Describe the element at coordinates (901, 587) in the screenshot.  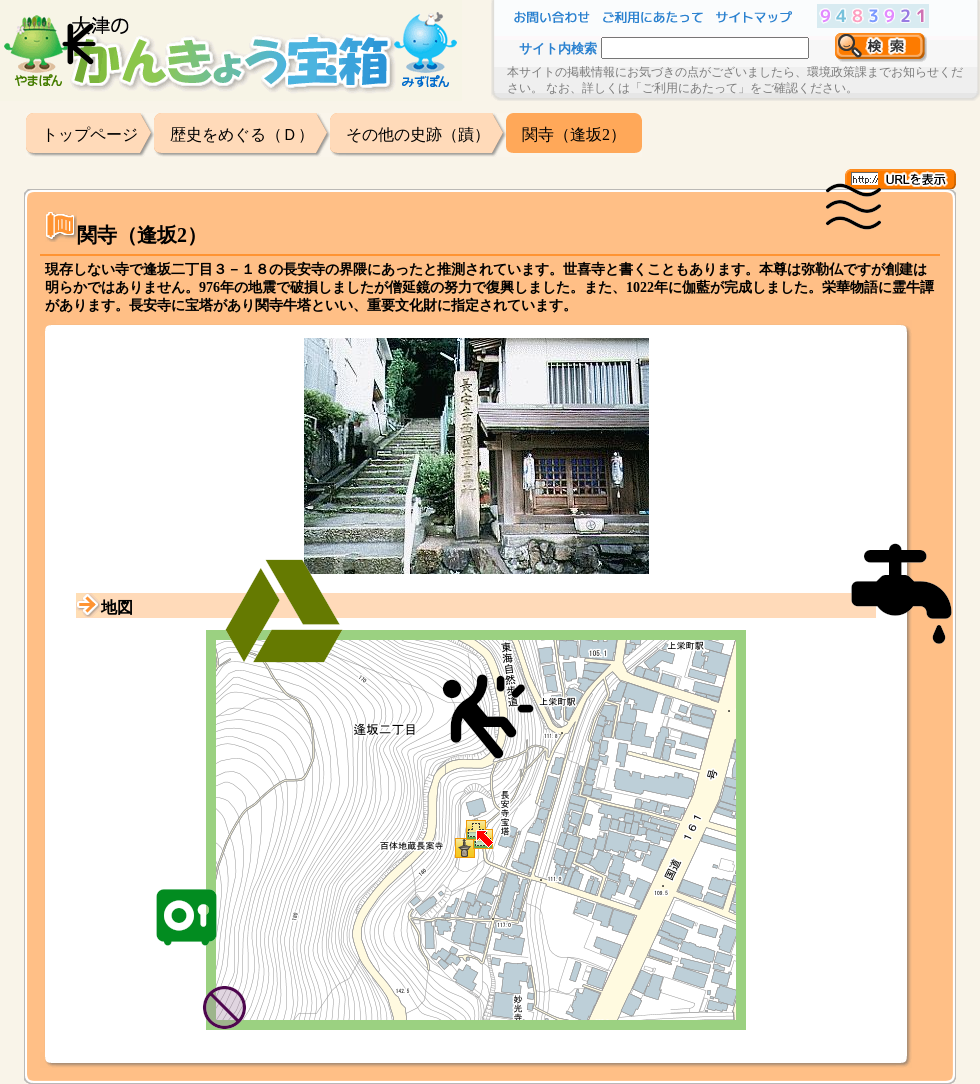
I see `access water or plumbing settings` at that location.